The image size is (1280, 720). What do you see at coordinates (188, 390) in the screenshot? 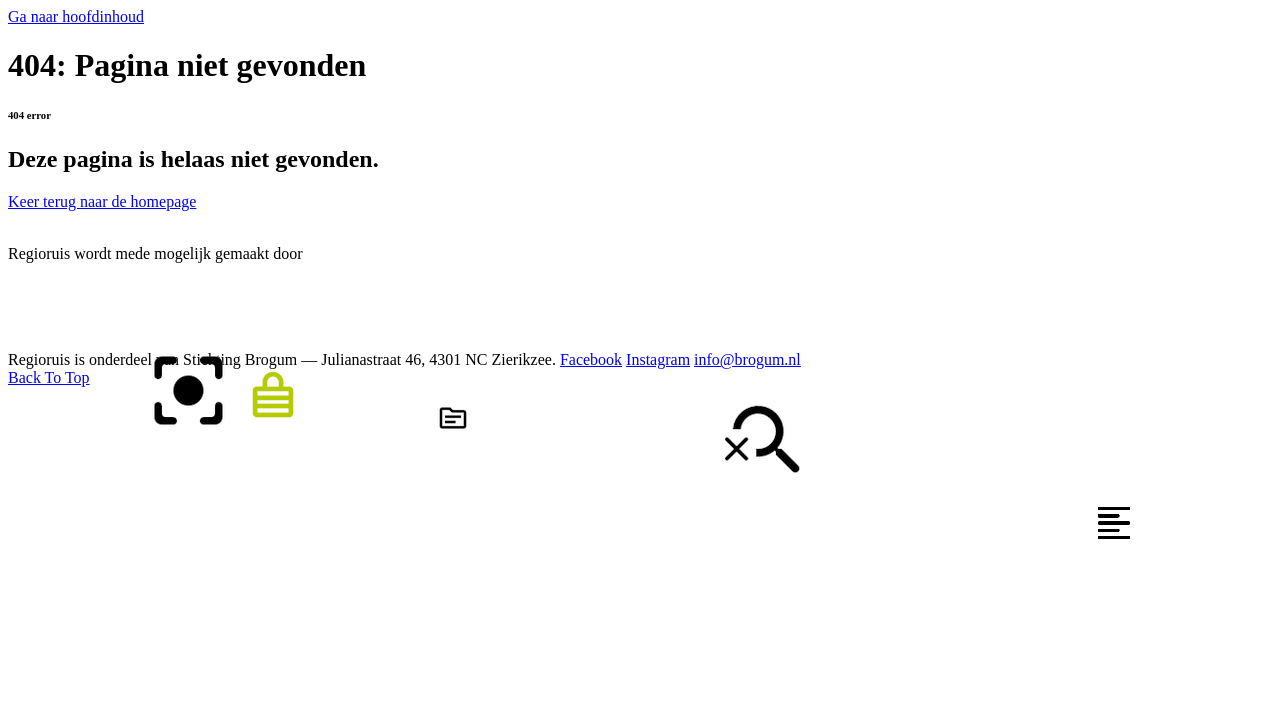
I see `center focus point for camera or image capture` at bounding box center [188, 390].